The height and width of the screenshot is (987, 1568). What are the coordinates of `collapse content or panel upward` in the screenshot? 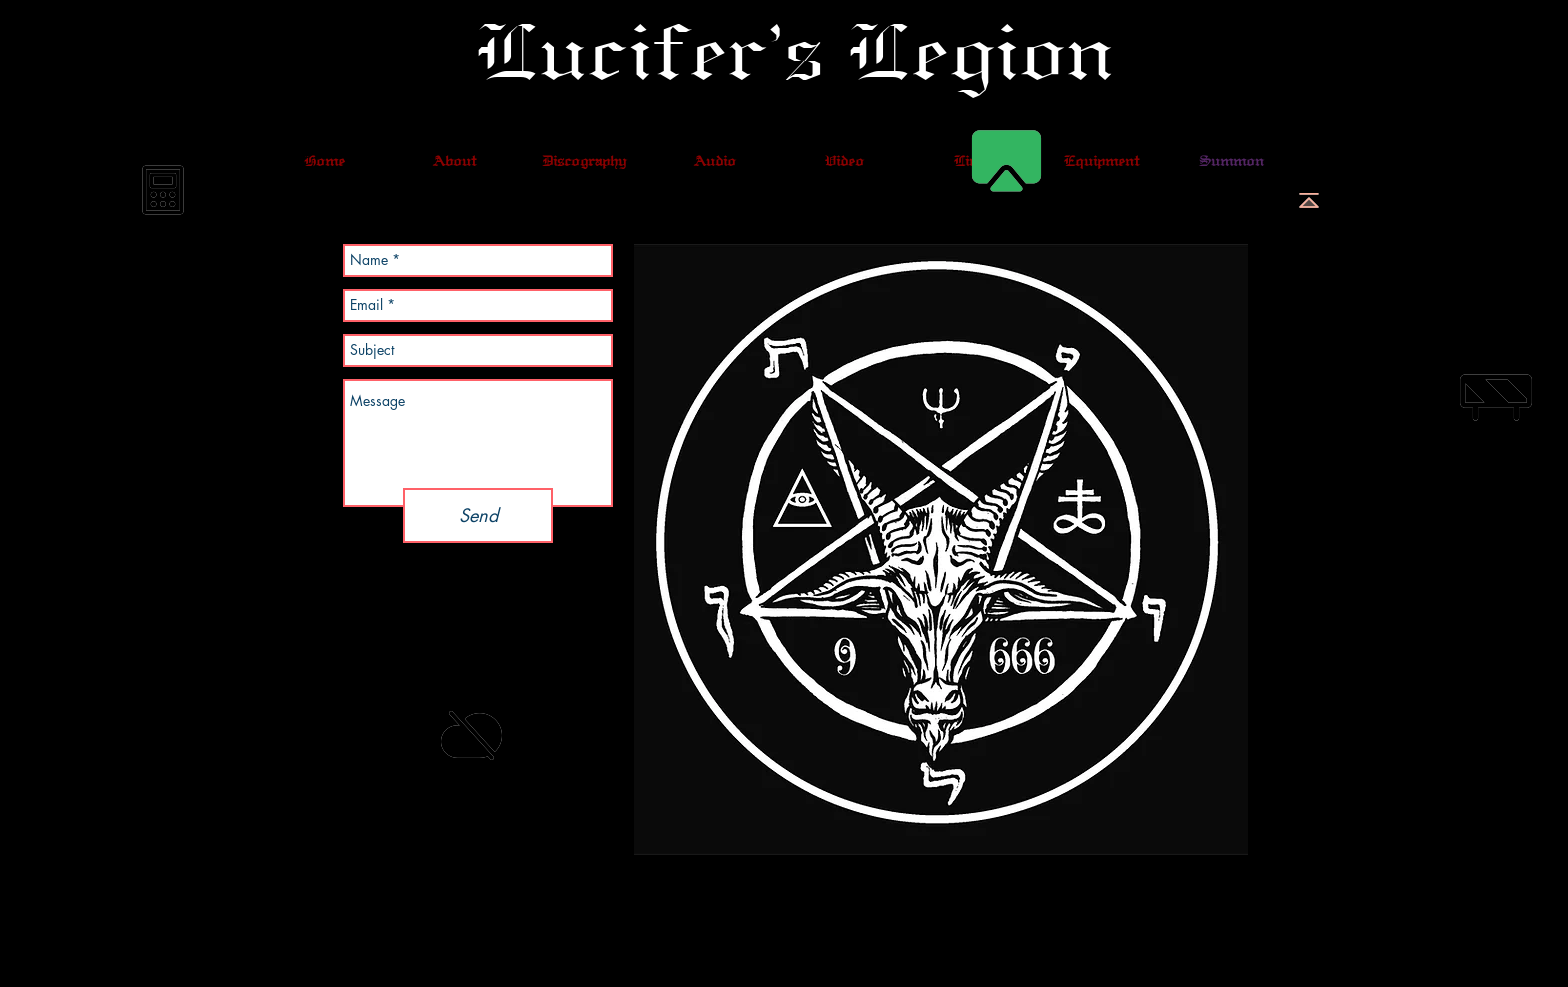 It's located at (1309, 200).